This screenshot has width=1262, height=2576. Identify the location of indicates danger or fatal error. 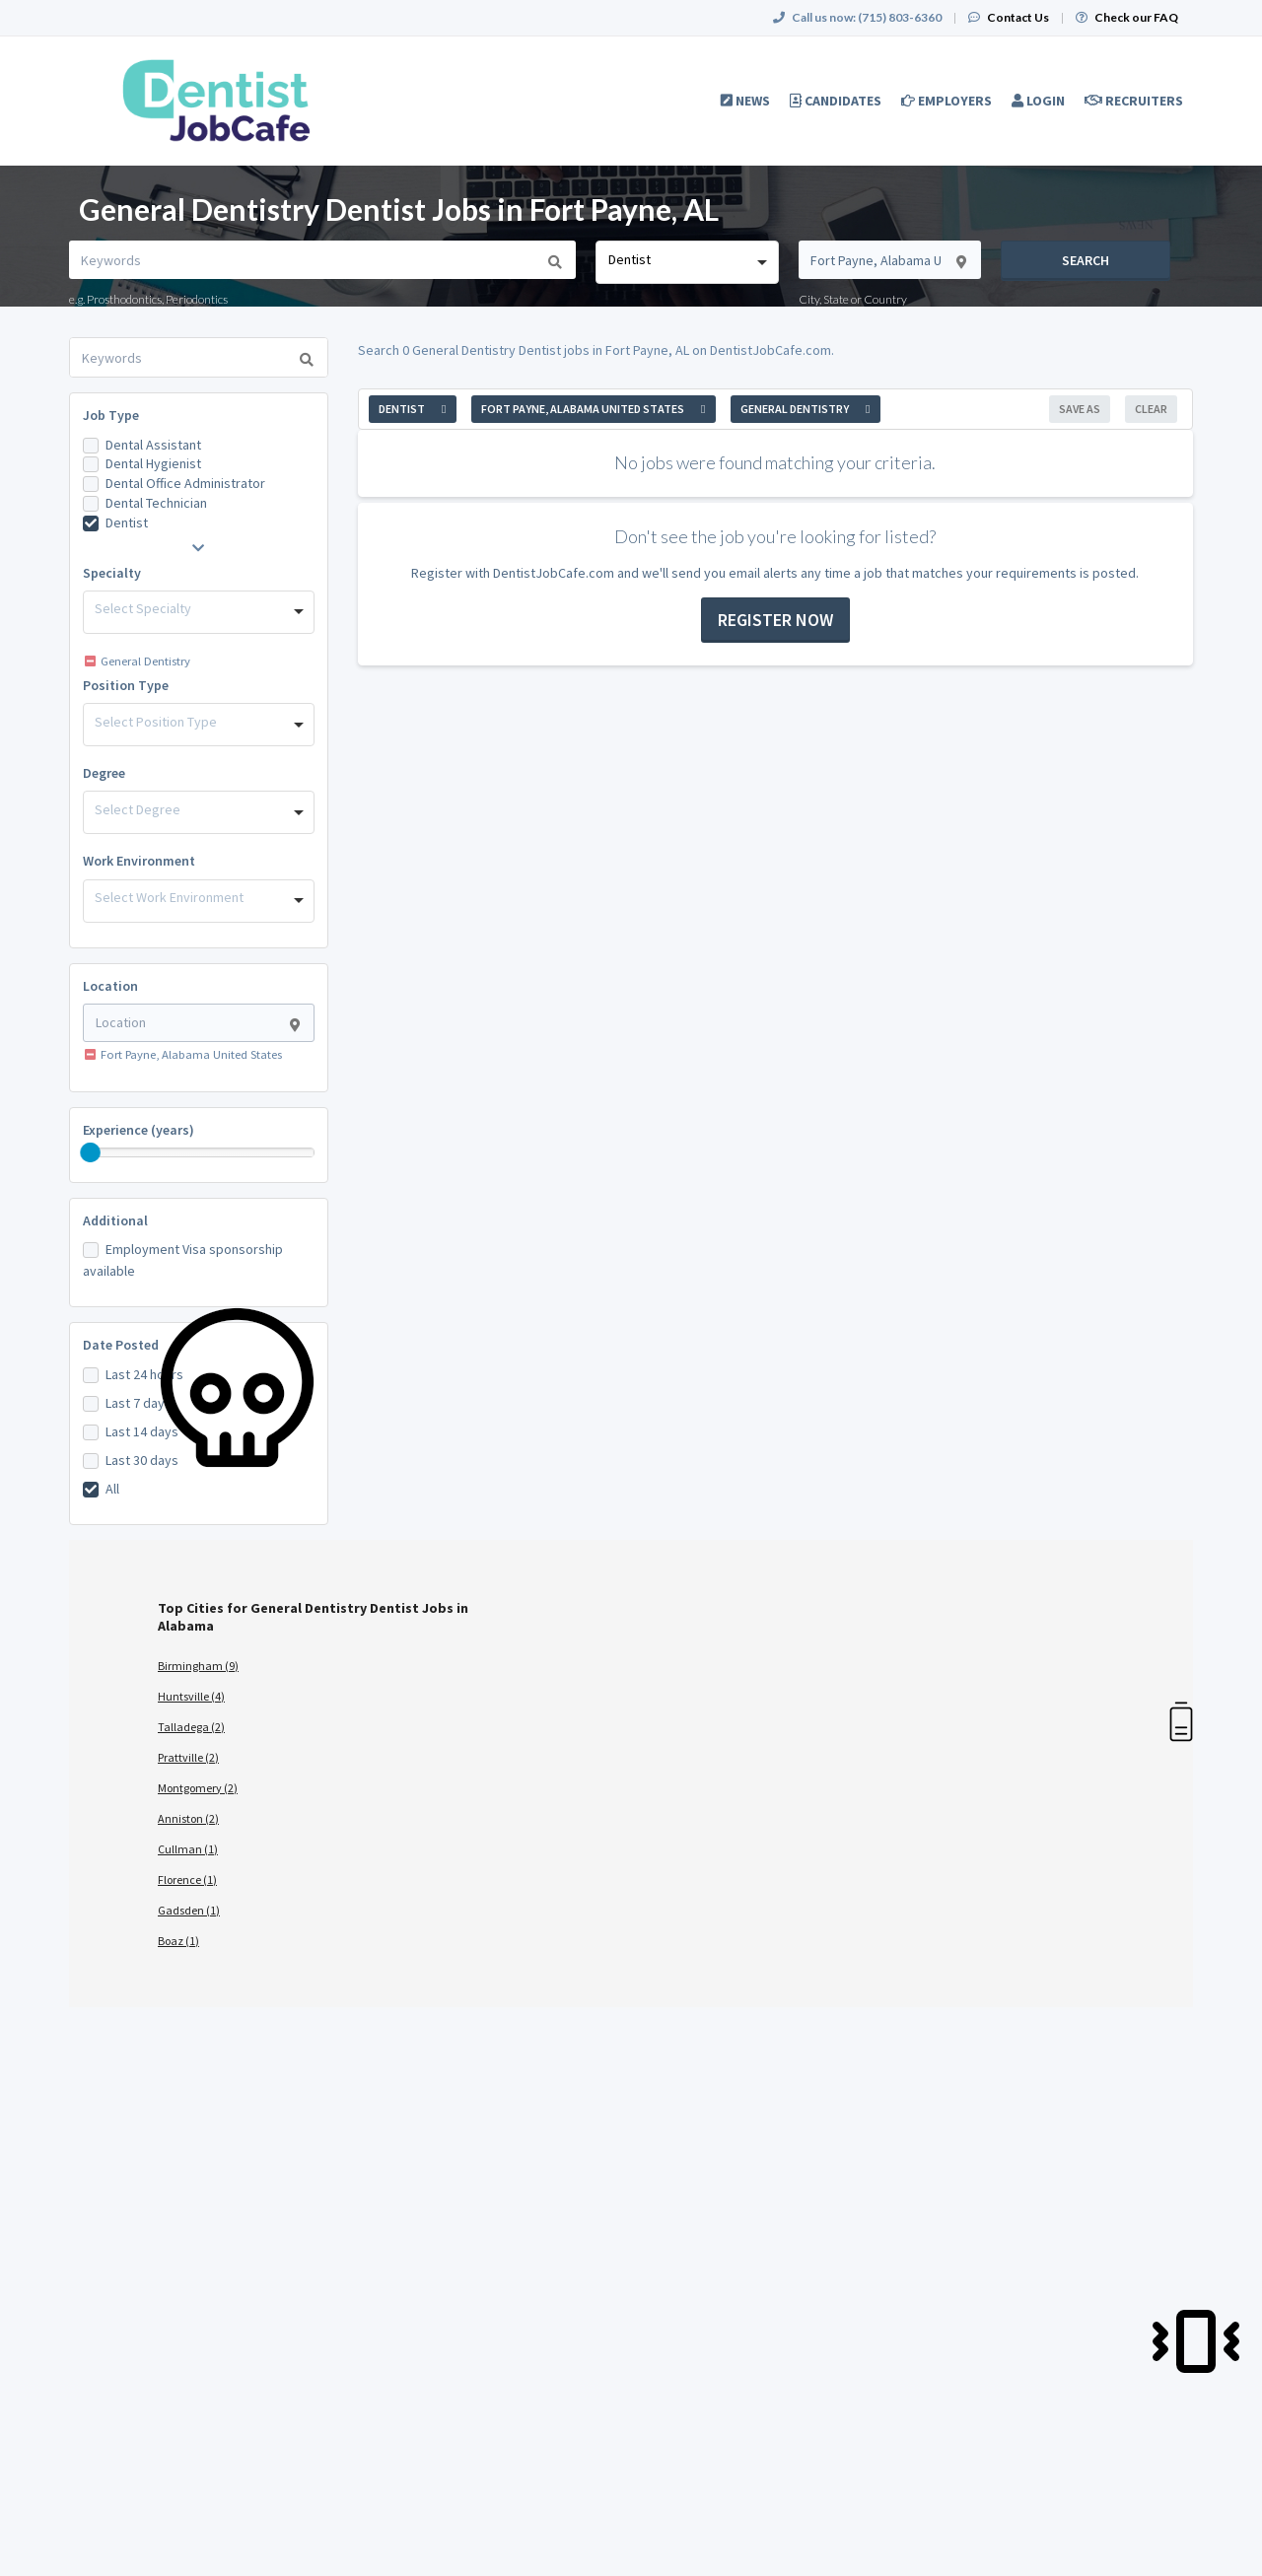
(237, 1390).